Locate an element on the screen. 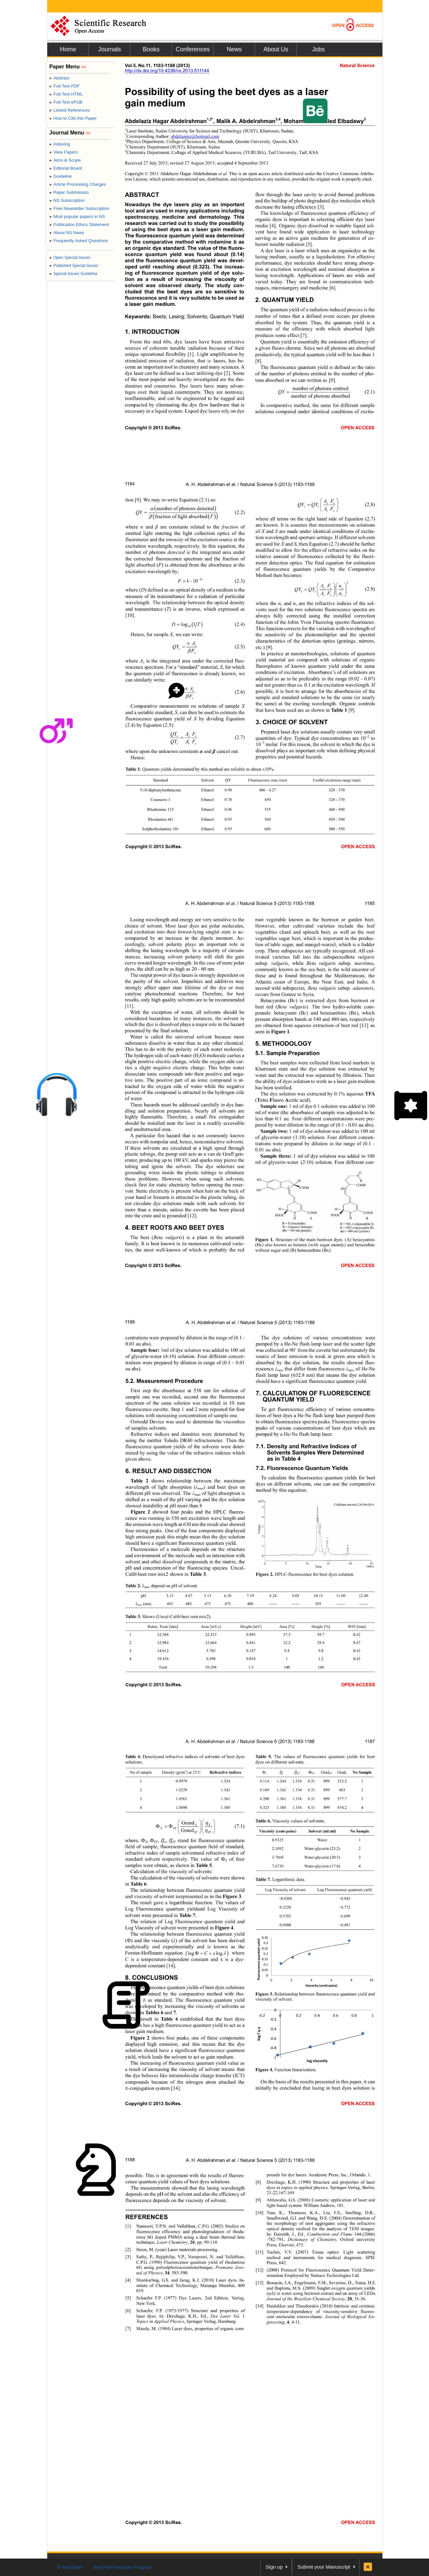 This screenshot has height=2576, width=429. view license or terms of service is located at coordinates (126, 2005).